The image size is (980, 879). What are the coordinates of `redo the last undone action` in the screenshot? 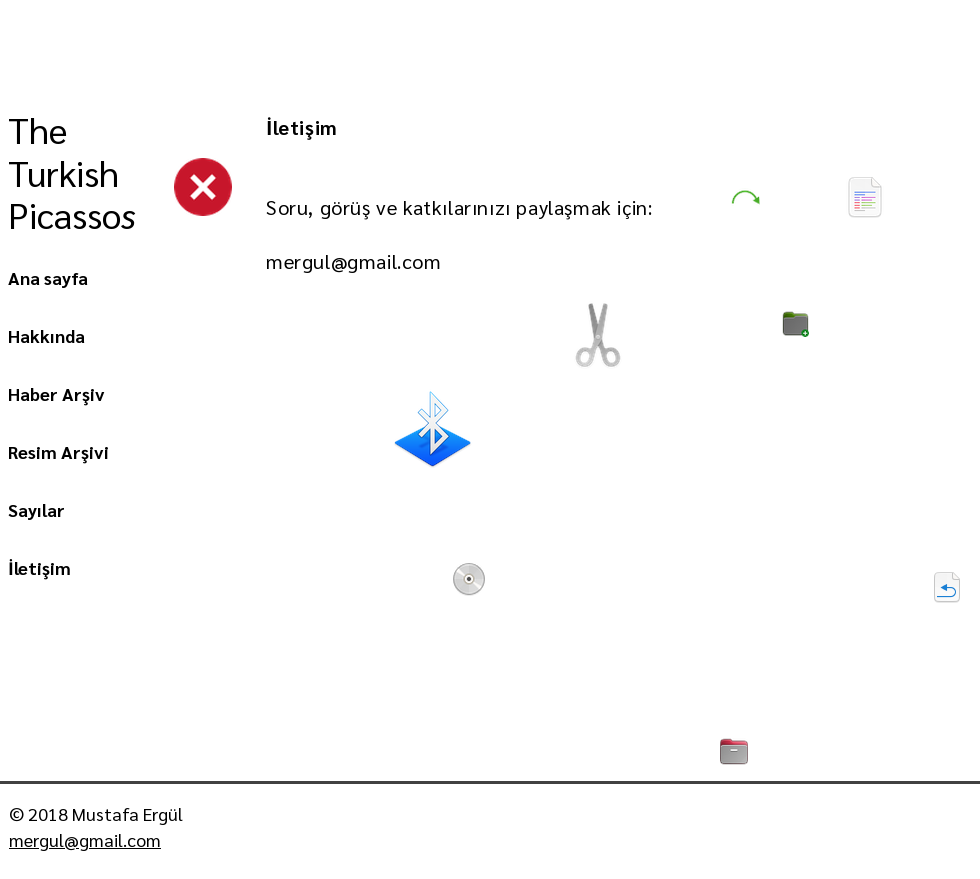 It's located at (745, 197).